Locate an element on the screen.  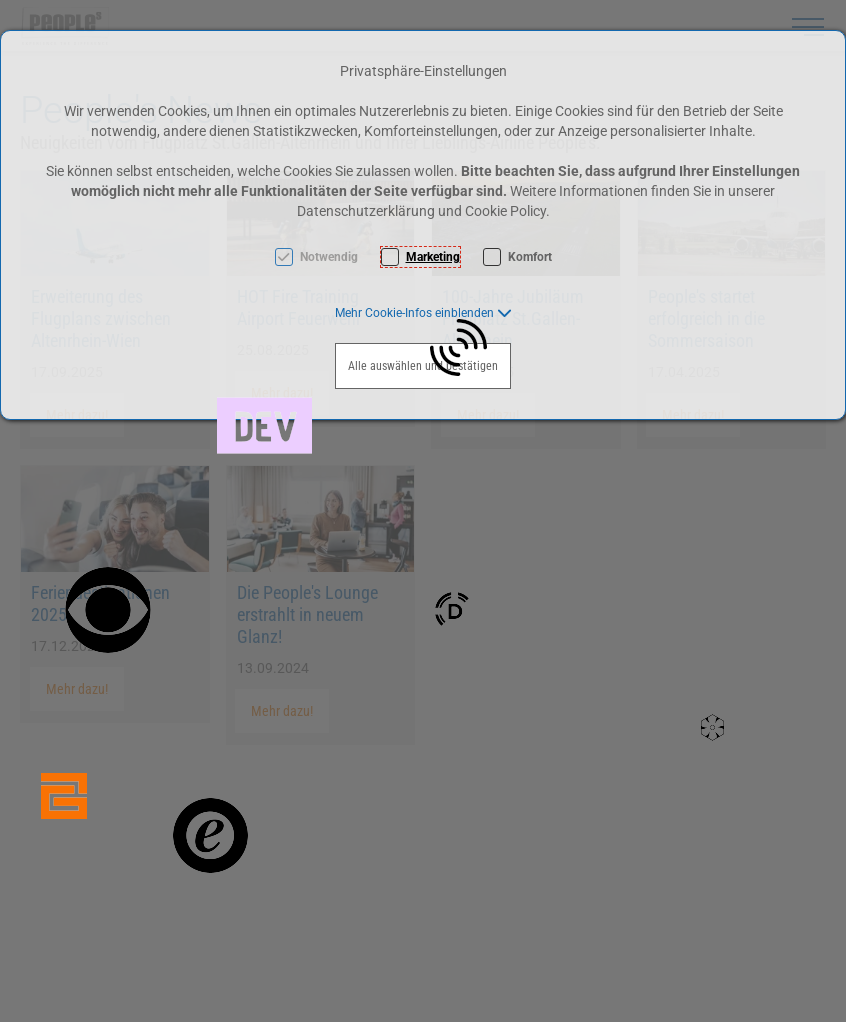
sonarqube server logo is located at coordinates (458, 347).